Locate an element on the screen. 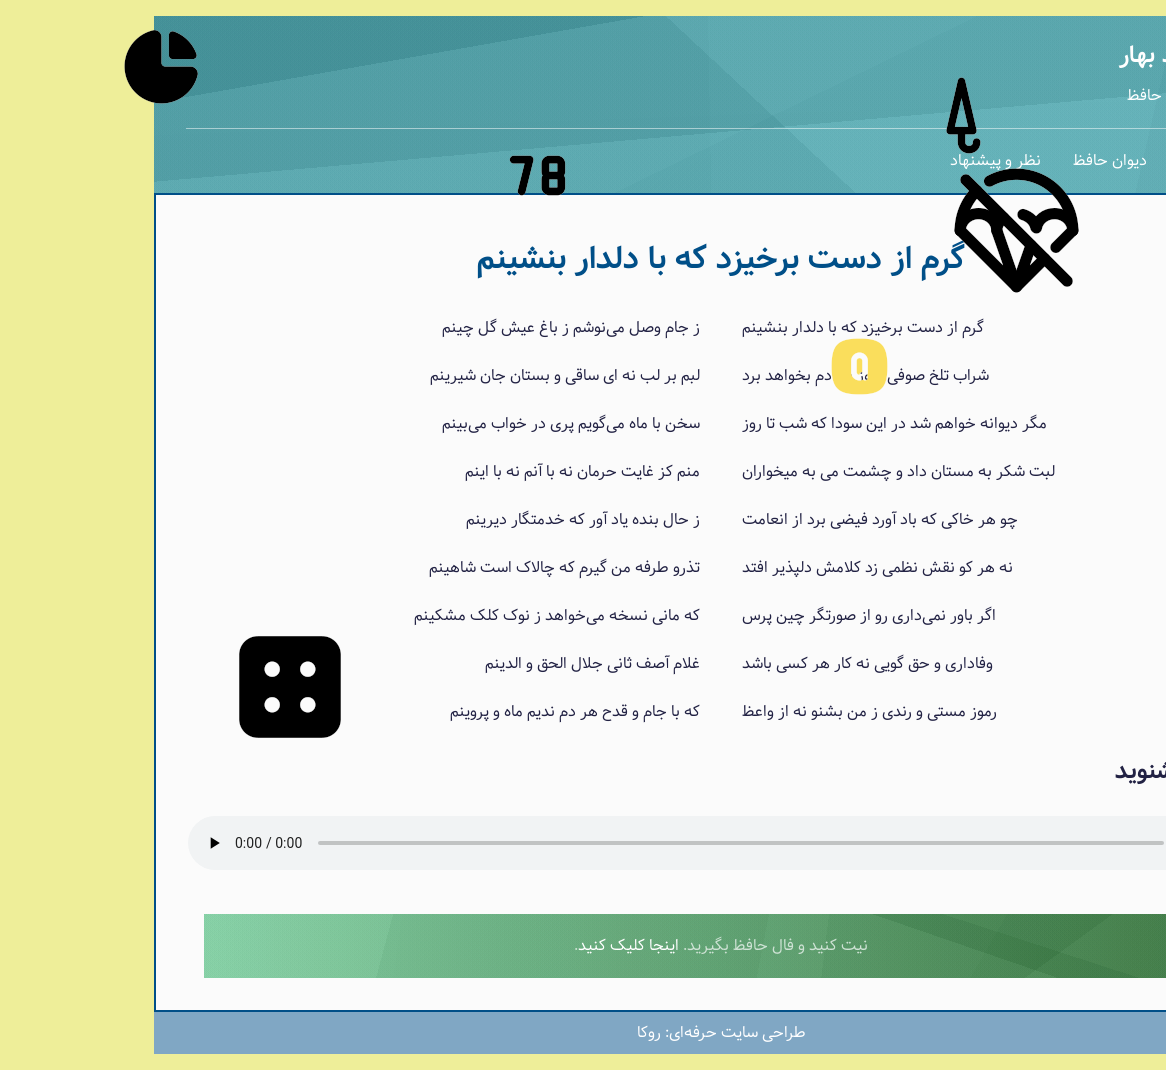 The width and height of the screenshot is (1166, 1070). view analytics or statistics is located at coordinates (161, 66).